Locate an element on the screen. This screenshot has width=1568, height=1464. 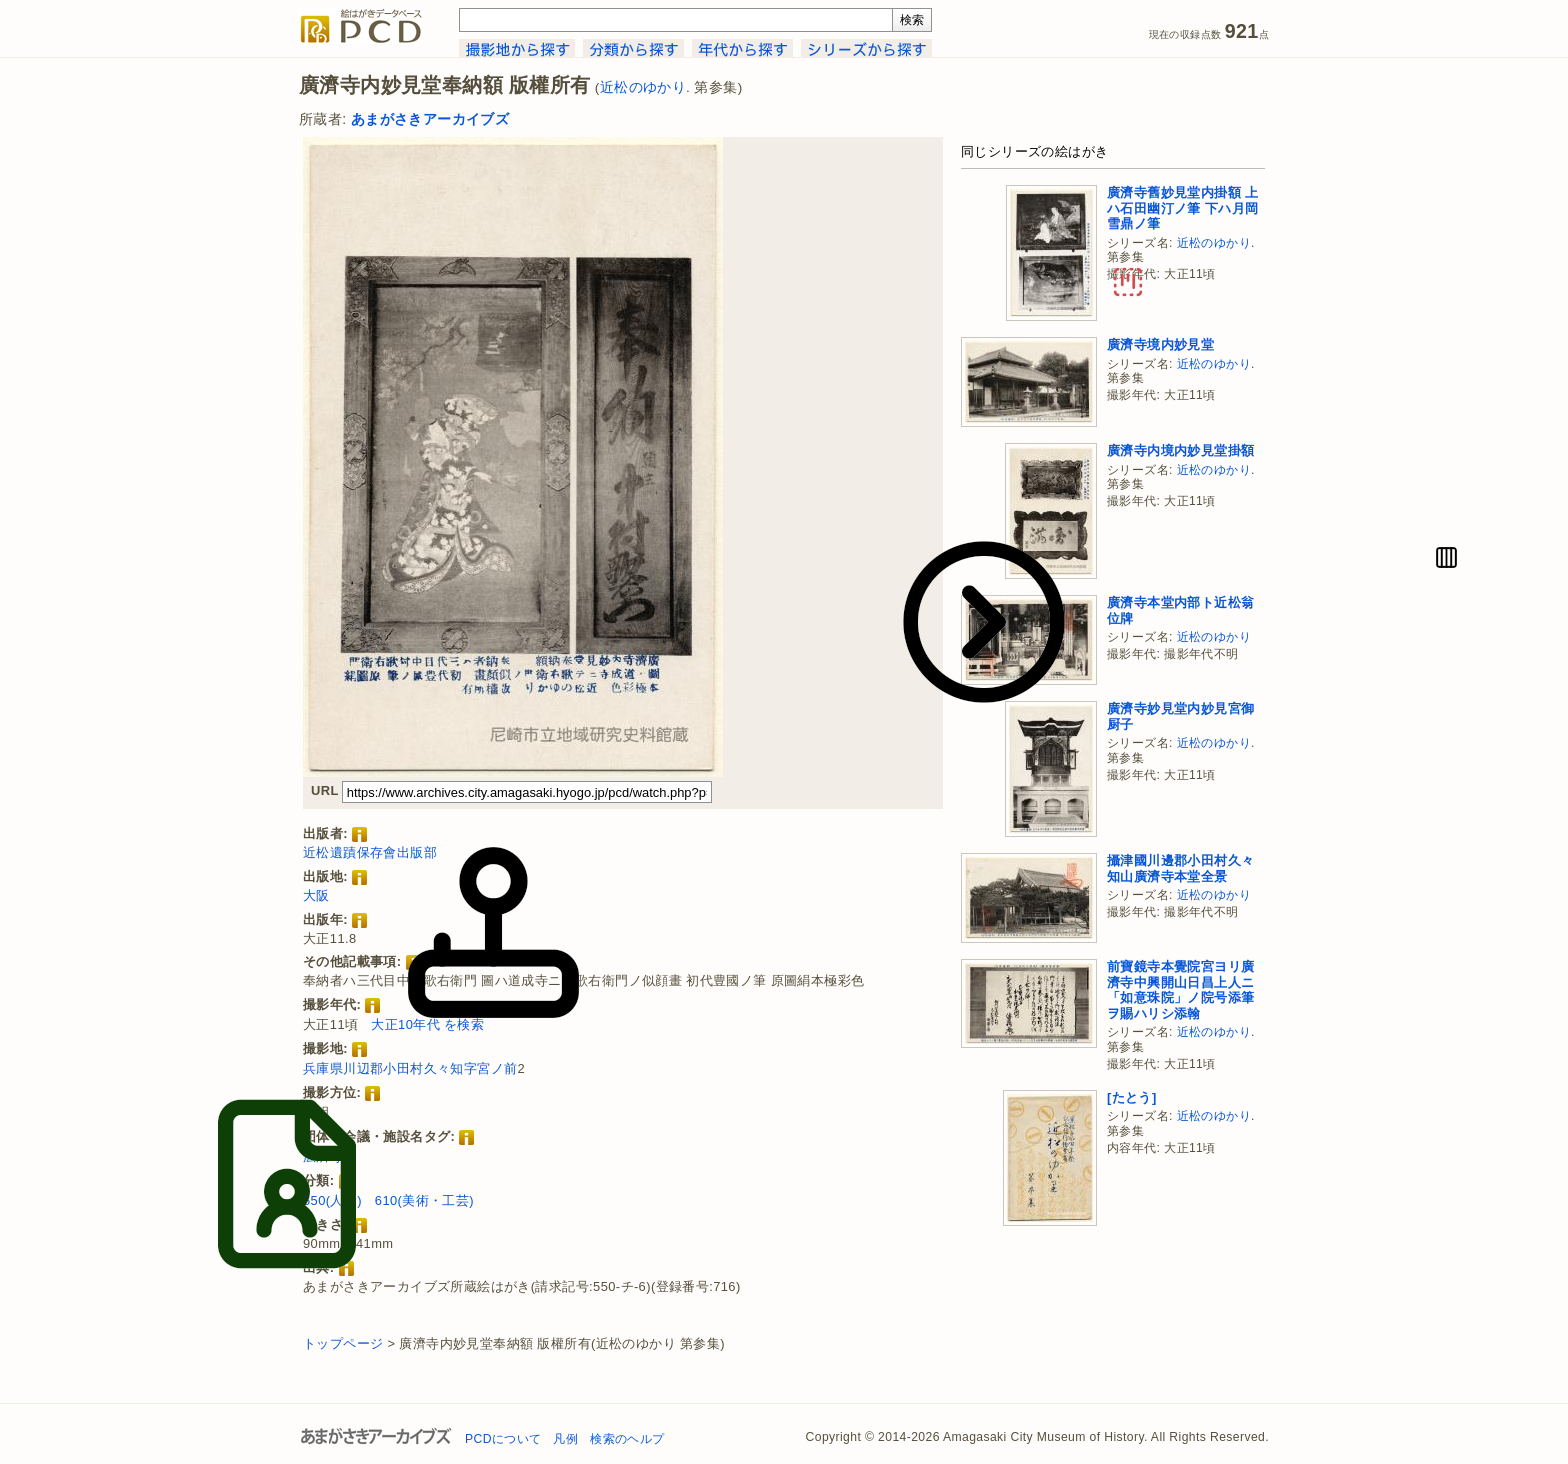
create a new kanban board is located at coordinates (1128, 282).